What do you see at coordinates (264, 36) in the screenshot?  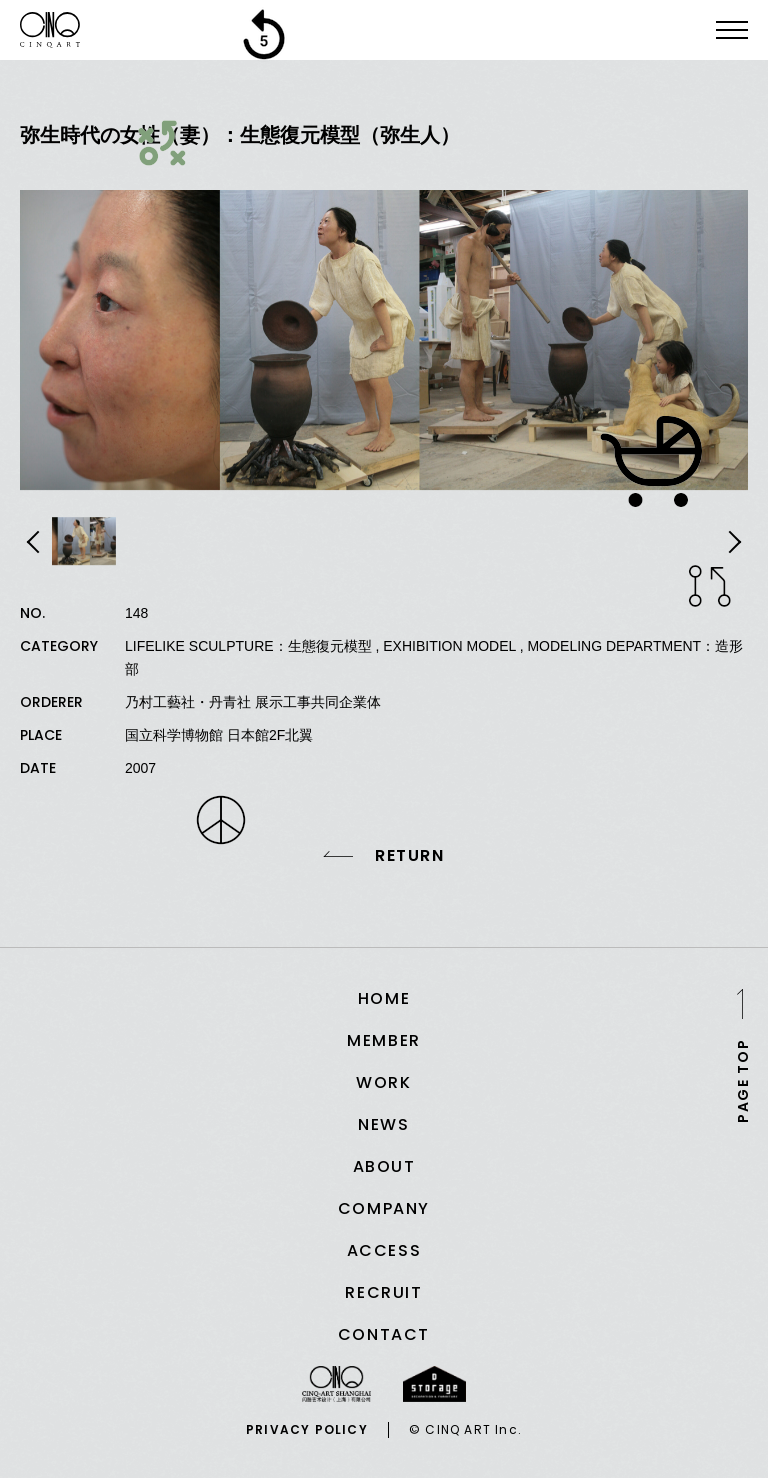 I see `rewind video by 5 seconds` at bounding box center [264, 36].